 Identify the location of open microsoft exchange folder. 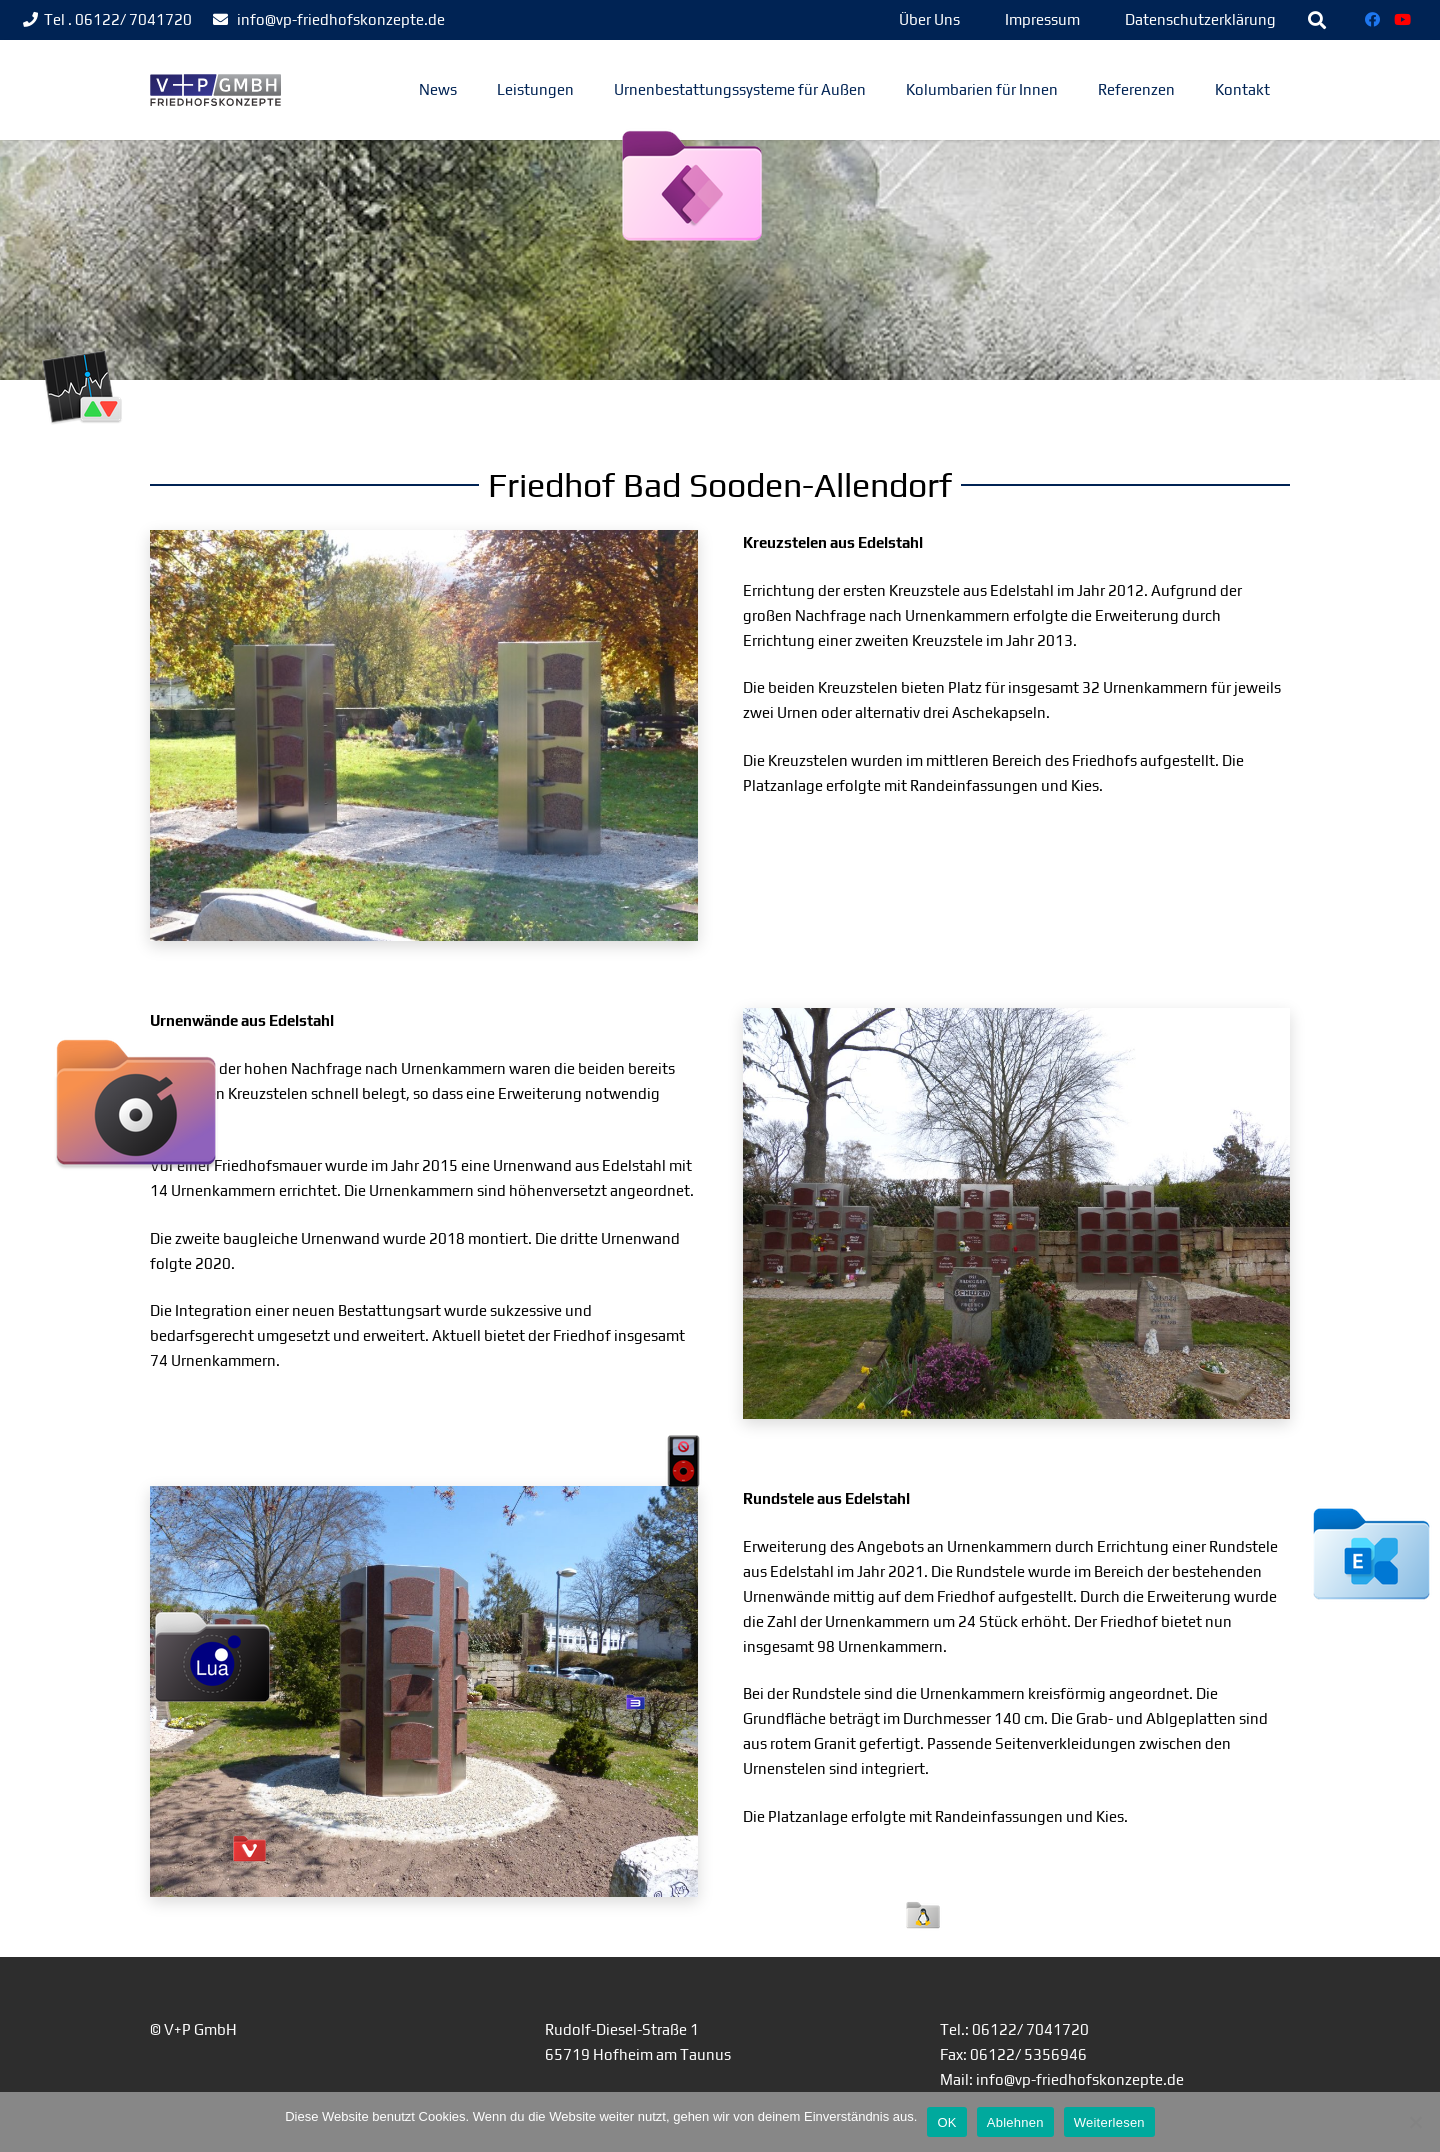
(1371, 1557).